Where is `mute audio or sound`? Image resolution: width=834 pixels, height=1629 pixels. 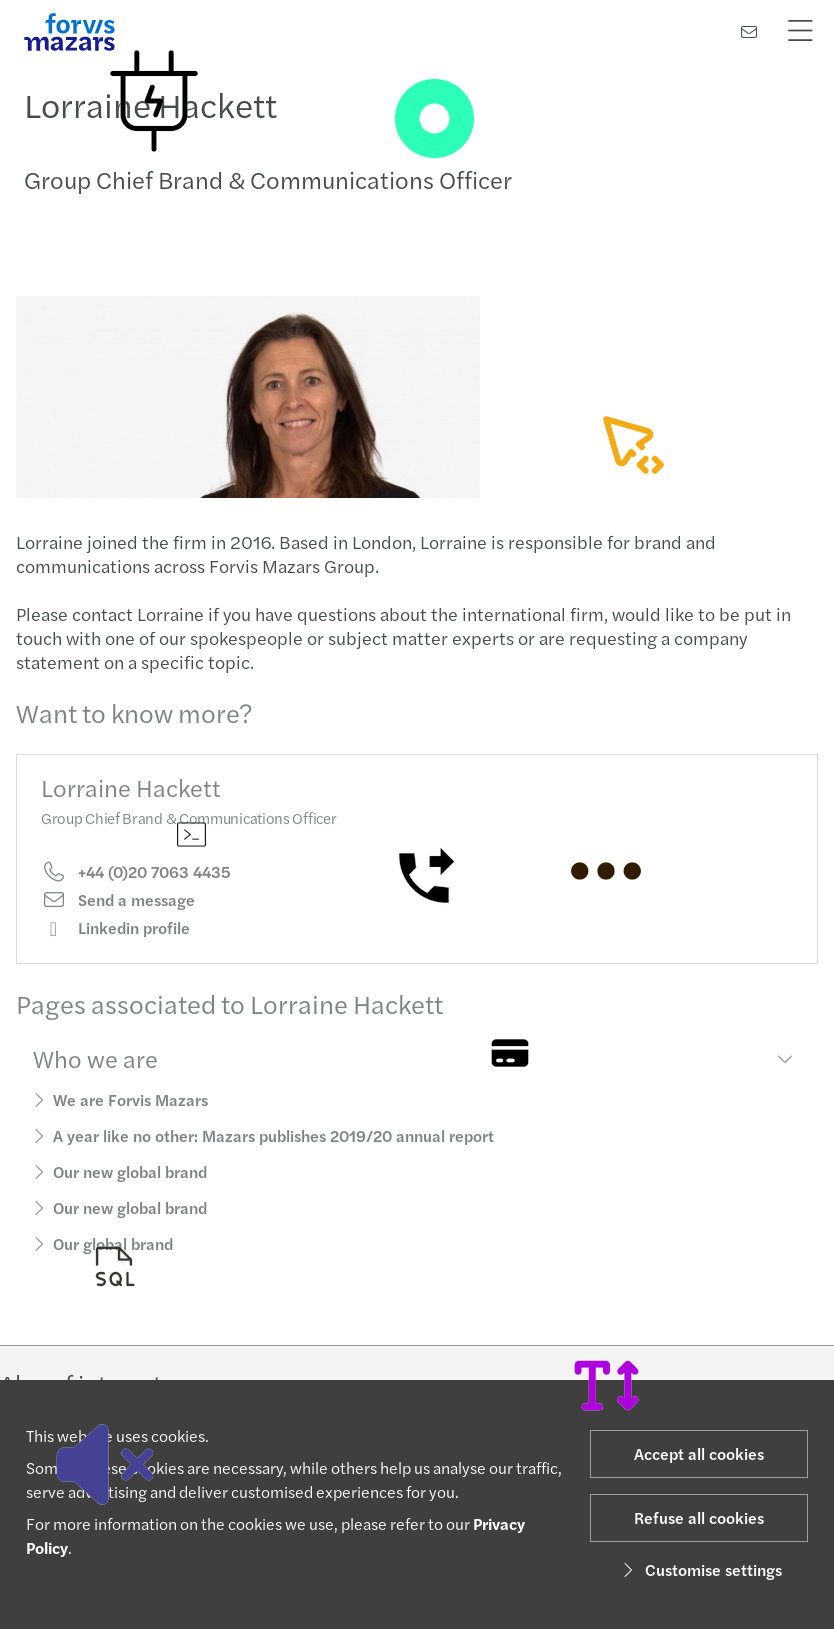 mute audio or sound is located at coordinates (108, 1464).